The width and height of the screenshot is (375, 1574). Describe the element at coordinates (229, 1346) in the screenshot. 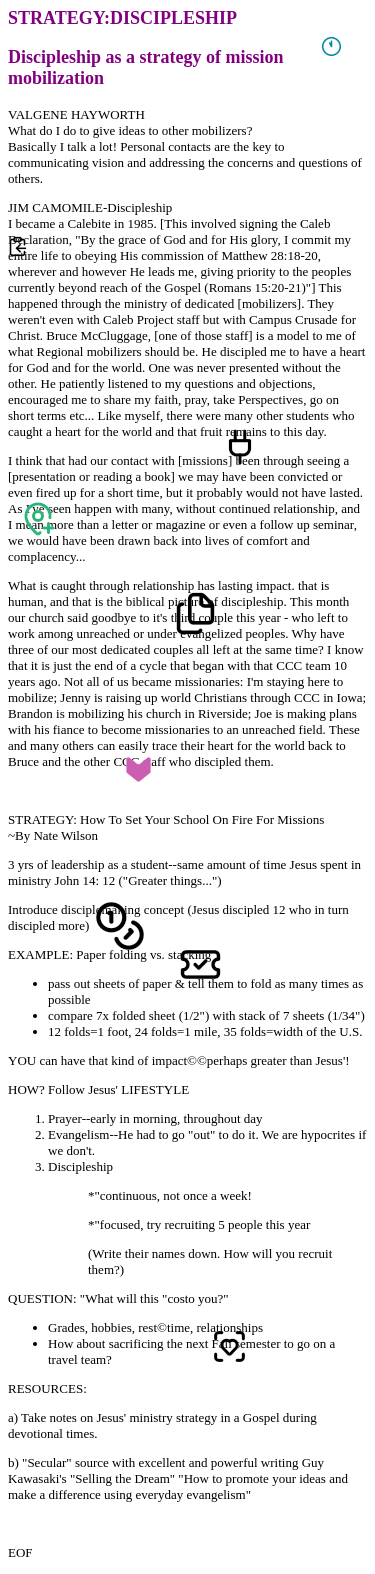

I see `scan or detect health vitals` at that location.